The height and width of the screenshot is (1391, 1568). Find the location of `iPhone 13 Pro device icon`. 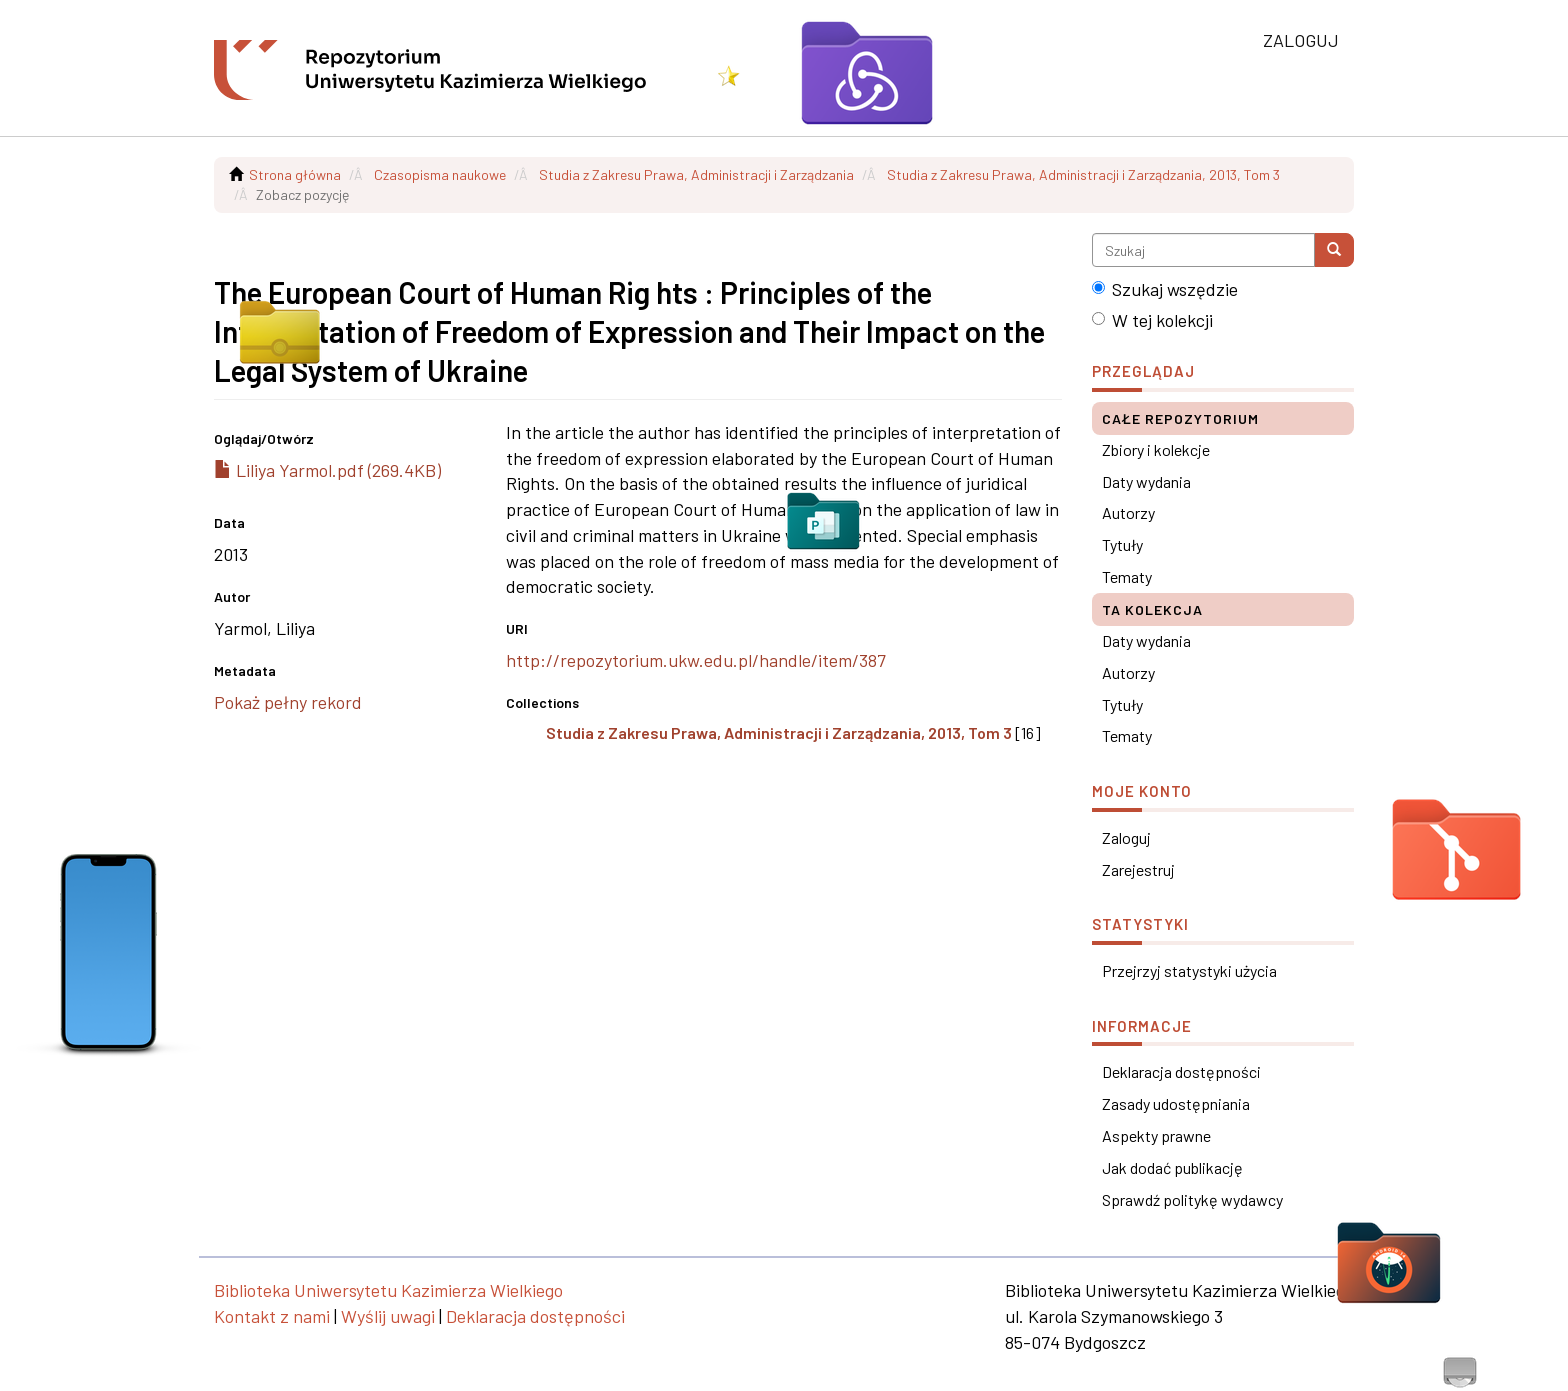

iPhone 13 Pro device icon is located at coordinates (108, 955).